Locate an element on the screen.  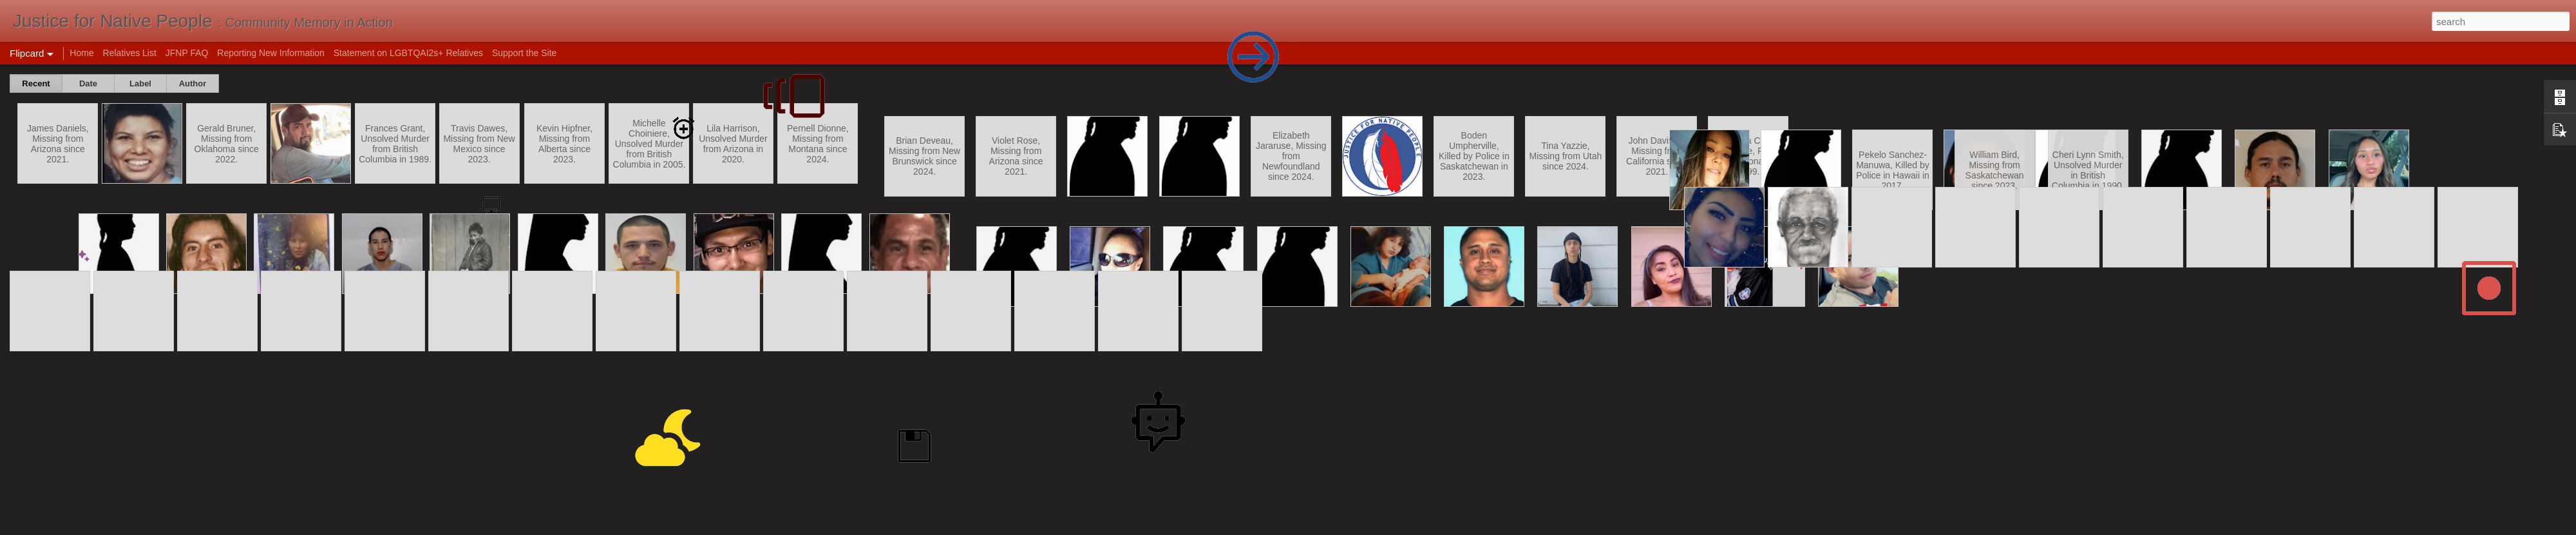
indicates a file has been modified is located at coordinates (2489, 288).